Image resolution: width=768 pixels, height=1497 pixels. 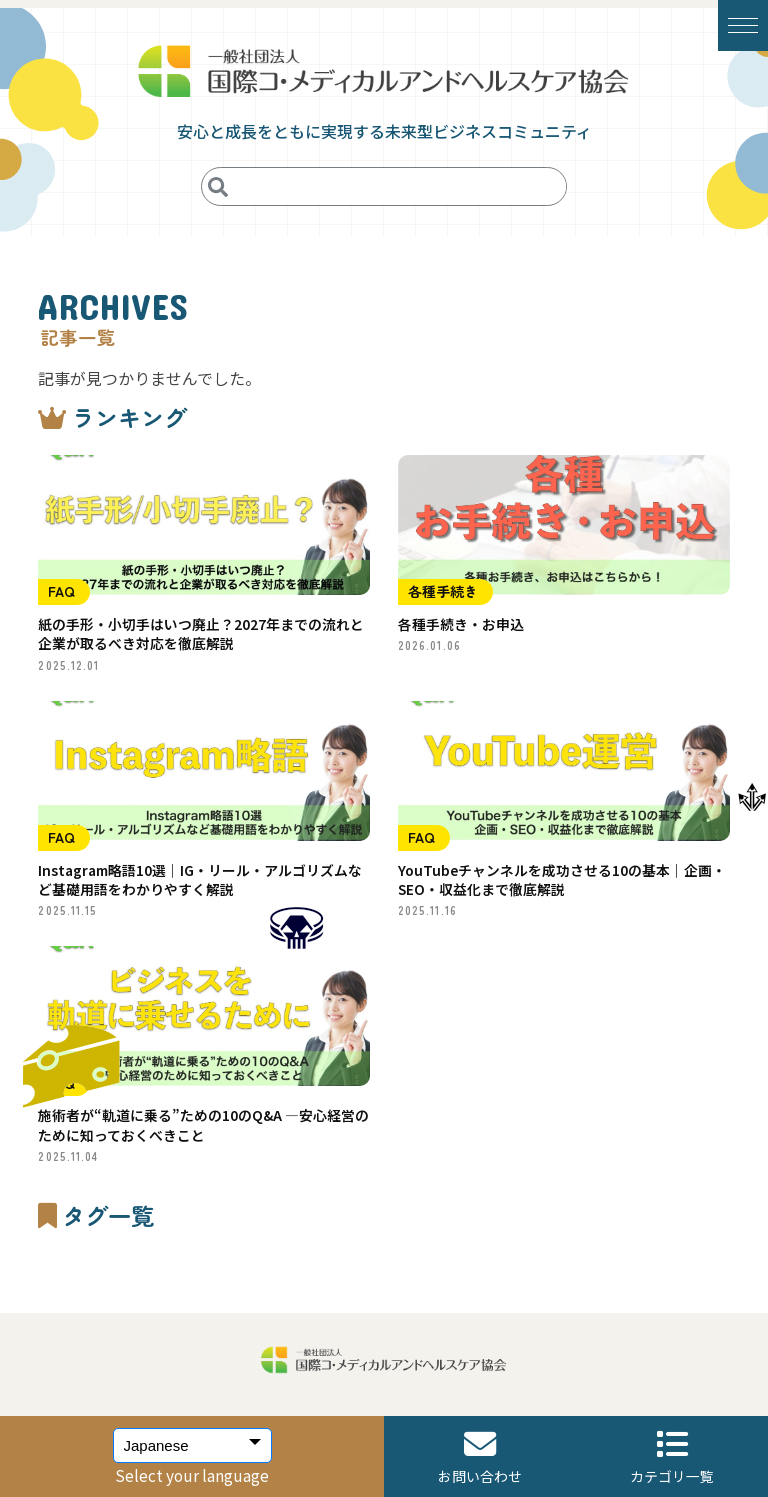 I want to click on select a skull emblem or signet for your profile, so click(x=296, y=928).